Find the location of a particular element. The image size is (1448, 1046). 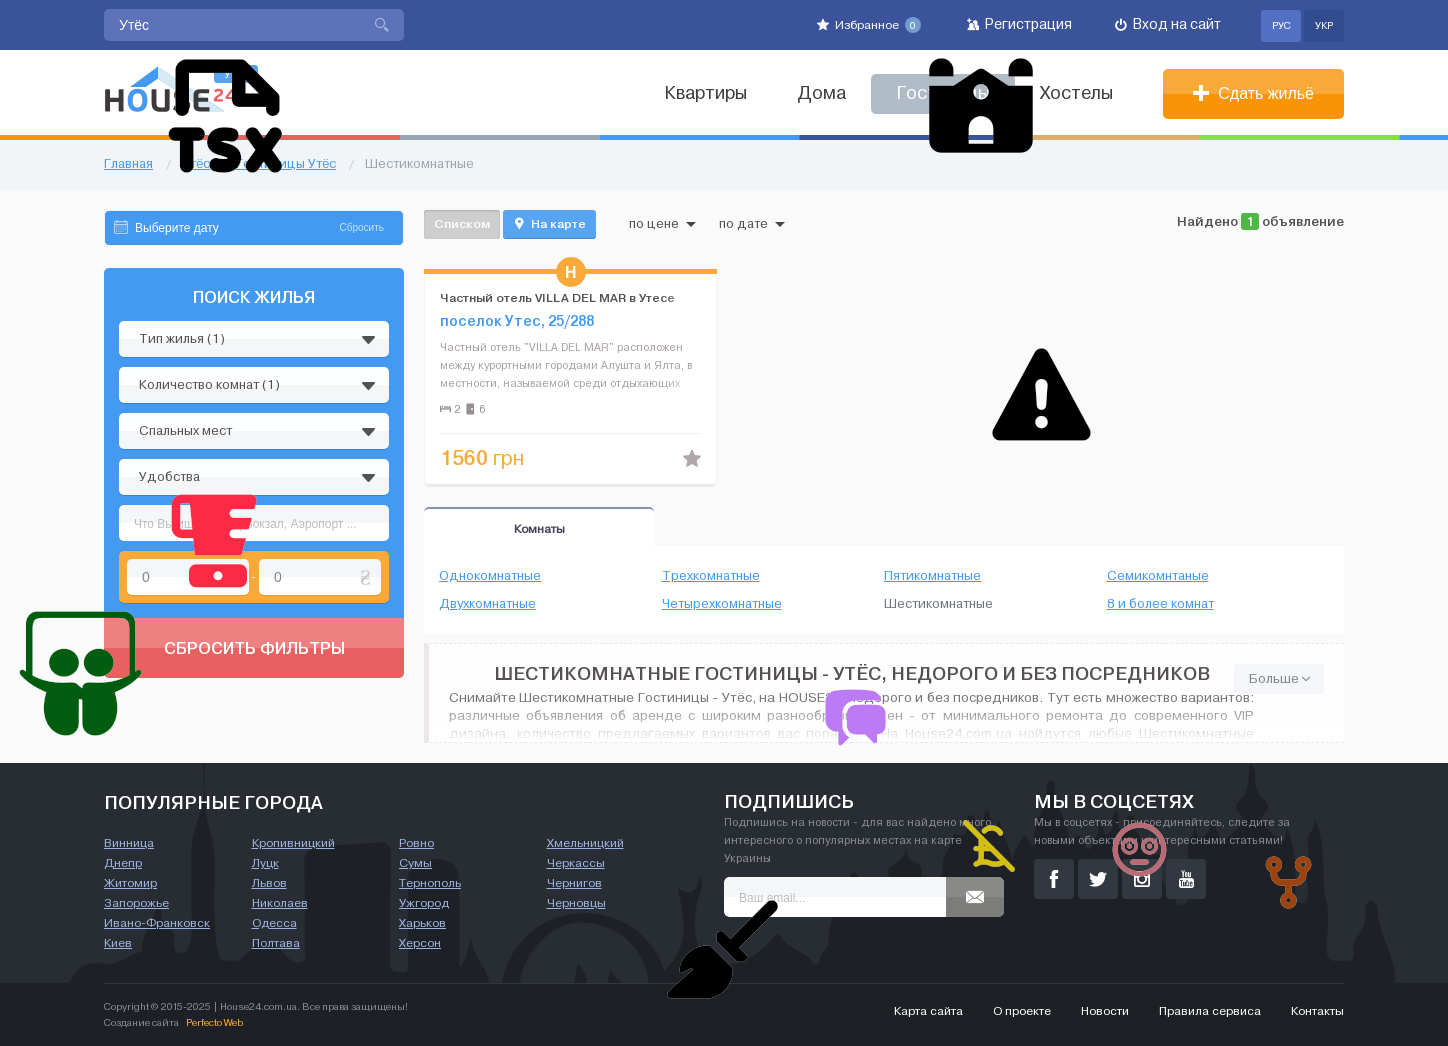

indicates a TypeScript React (.tsx) file is located at coordinates (227, 120).